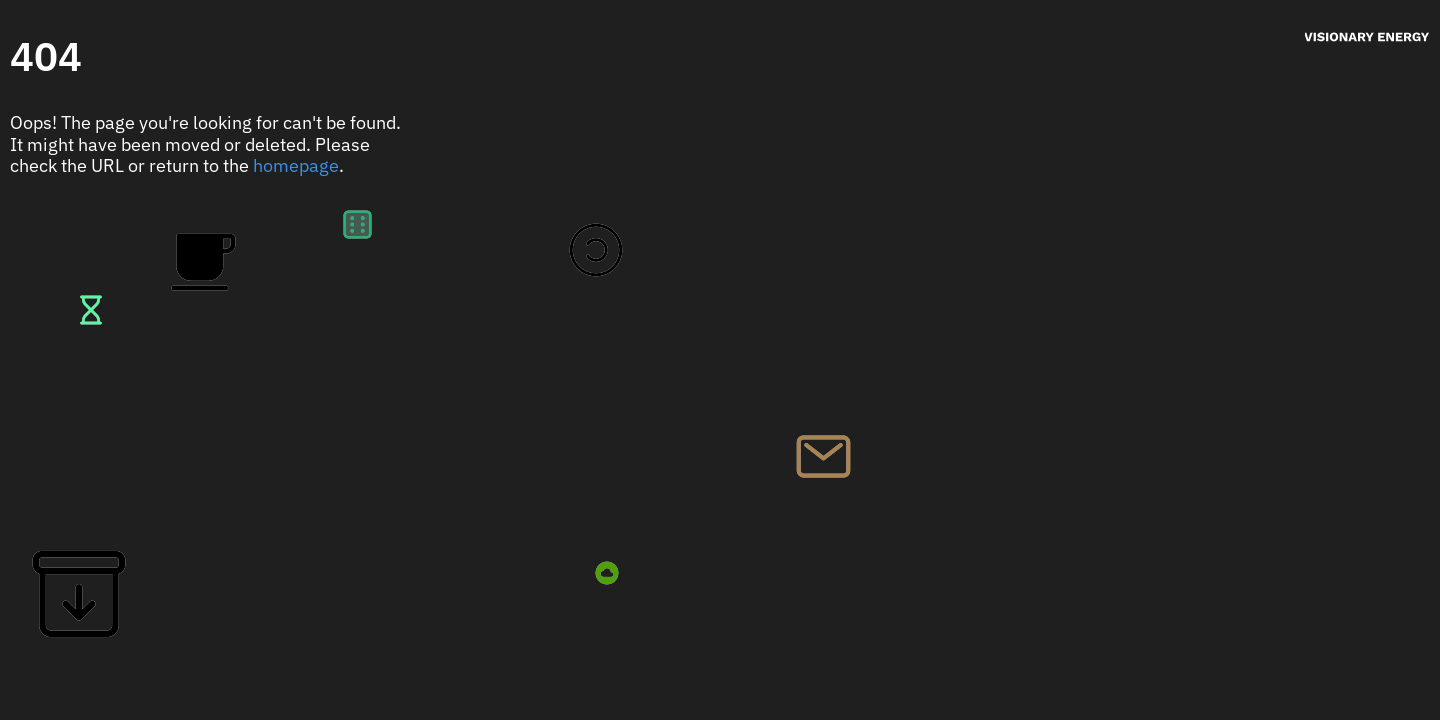  Describe the element at coordinates (203, 263) in the screenshot. I see `find nearby coffee shops or cafes` at that location.